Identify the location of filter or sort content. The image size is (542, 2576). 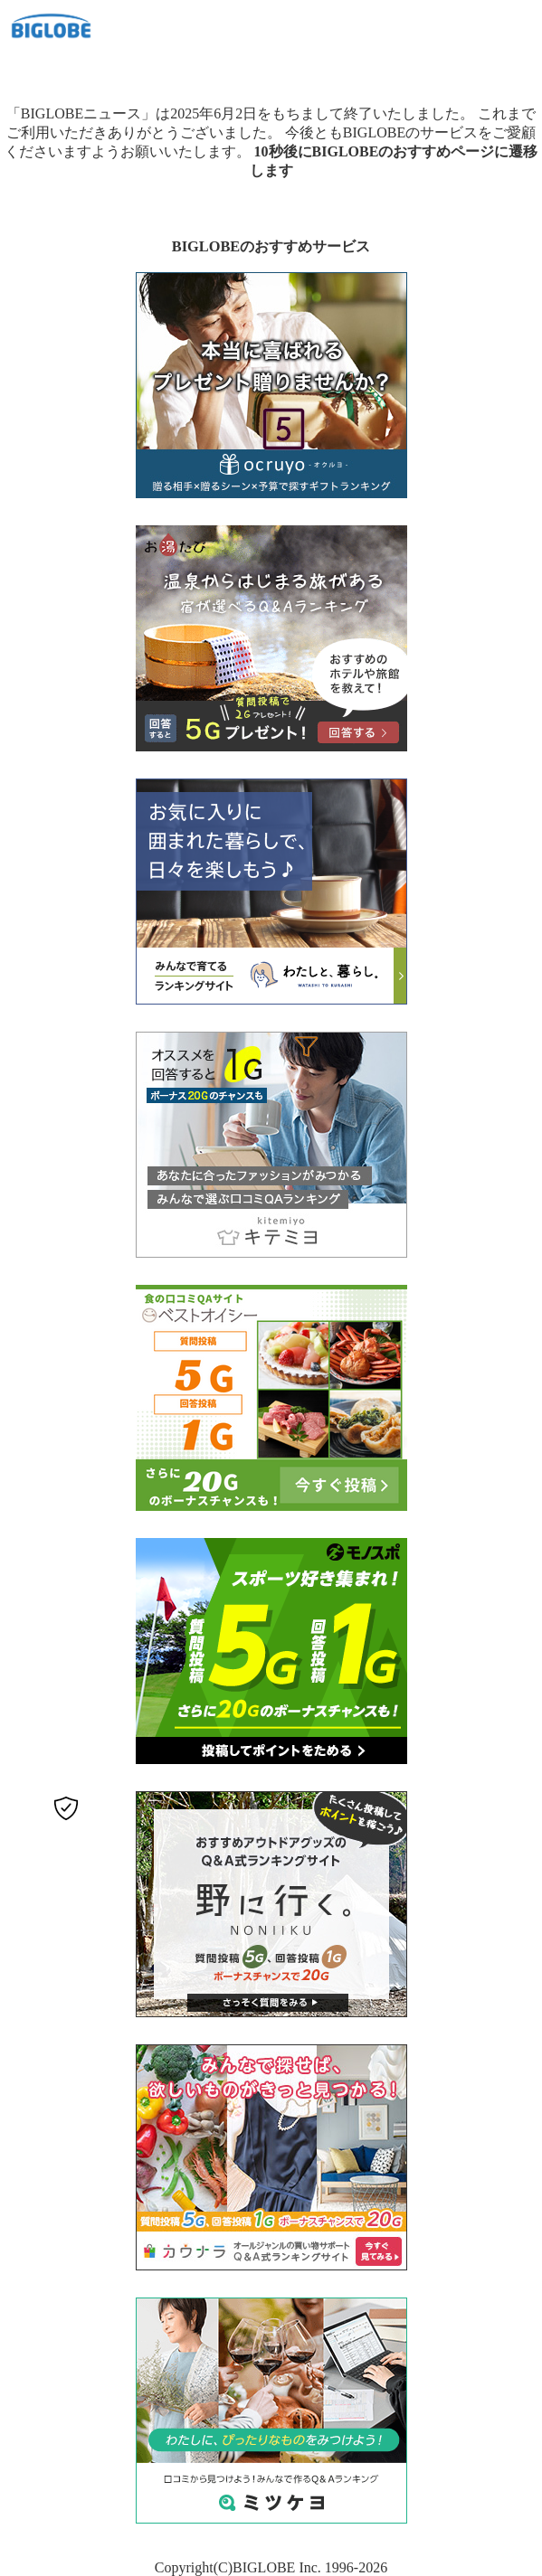
(306, 1046).